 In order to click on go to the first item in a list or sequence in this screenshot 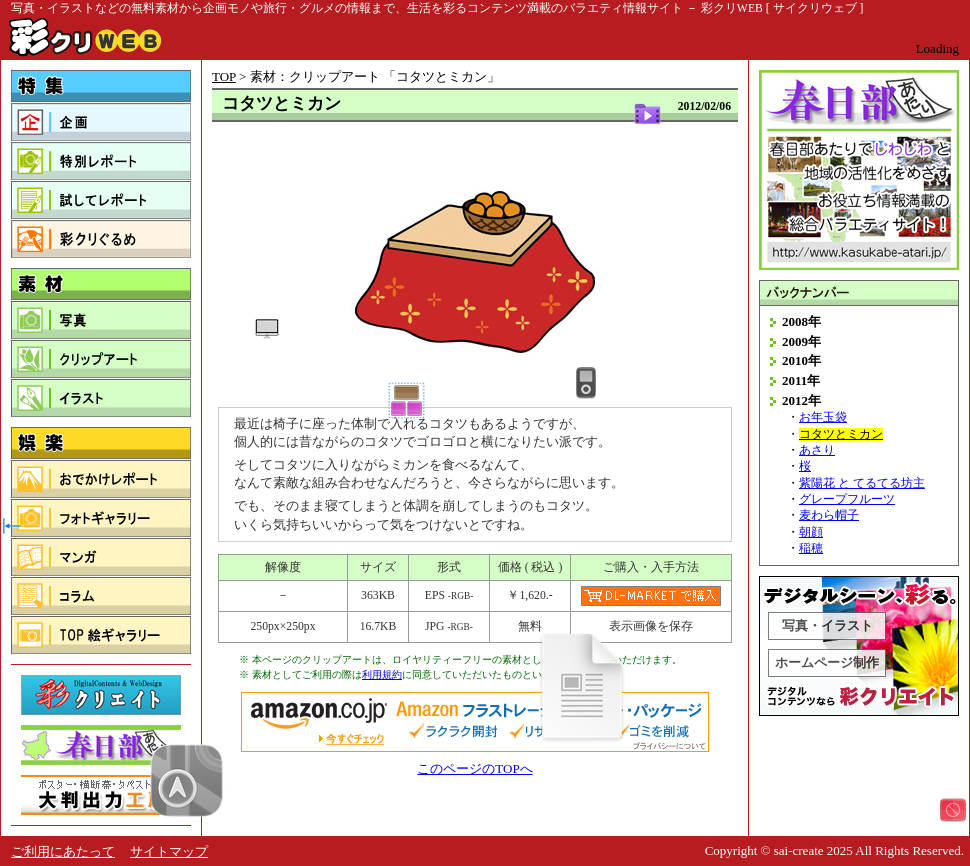, I will do `click(12, 526)`.